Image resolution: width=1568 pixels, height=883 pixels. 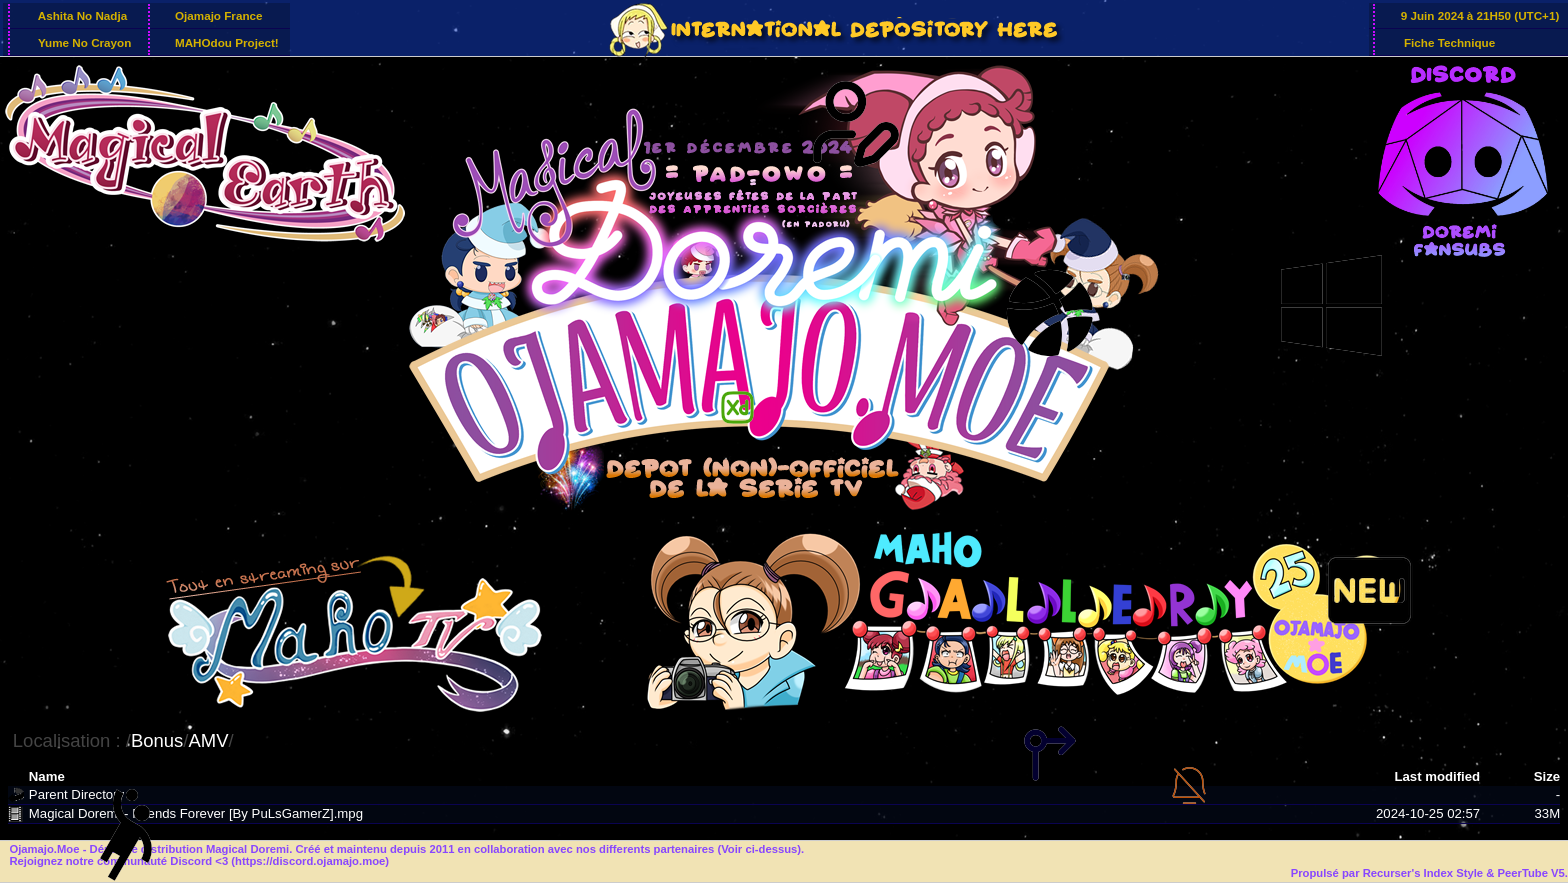 What do you see at coordinates (1050, 313) in the screenshot?
I see `visit dribbble profile or portfolio` at bounding box center [1050, 313].